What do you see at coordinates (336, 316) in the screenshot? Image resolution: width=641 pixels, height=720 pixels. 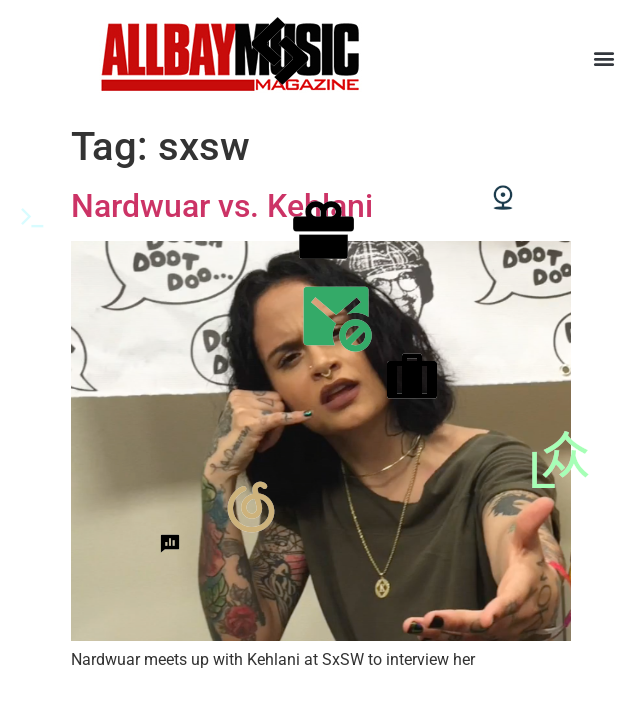 I see `blocked or spam email indicator` at bounding box center [336, 316].